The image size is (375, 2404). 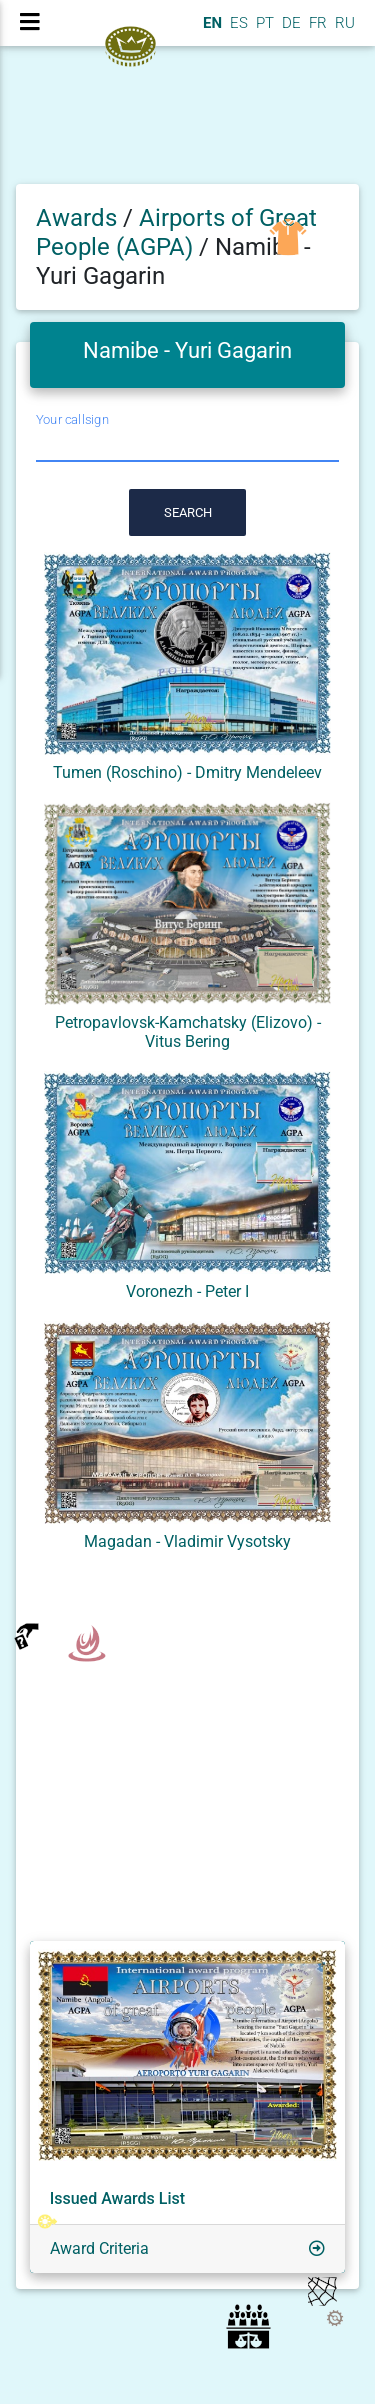 What do you see at coordinates (335, 2318) in the screenshot?
I see `access pokémon game settings` at bounding box center [335, 2318].